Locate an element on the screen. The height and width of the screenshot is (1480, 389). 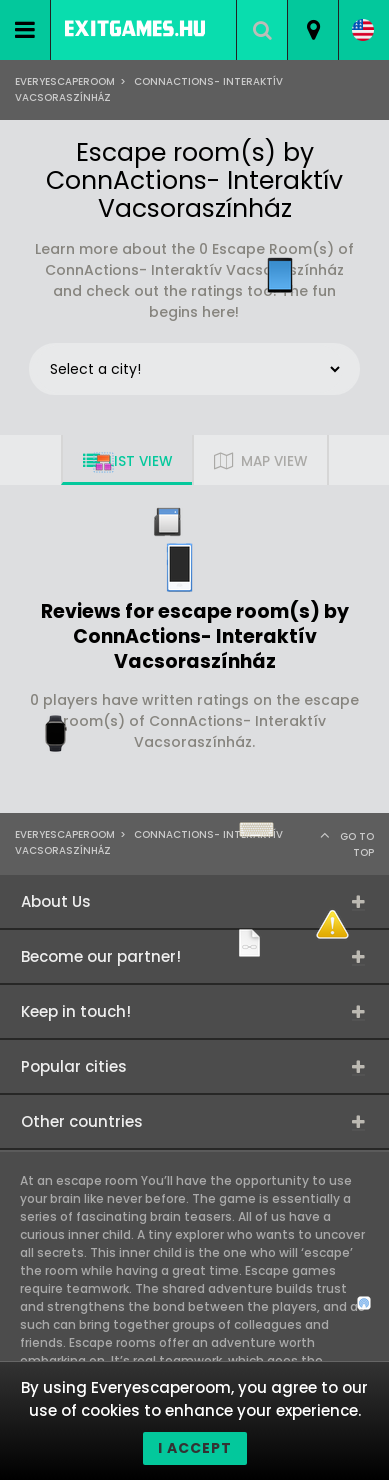
a windows shortcut file (.lnk) is located at coordinates (249, 943).